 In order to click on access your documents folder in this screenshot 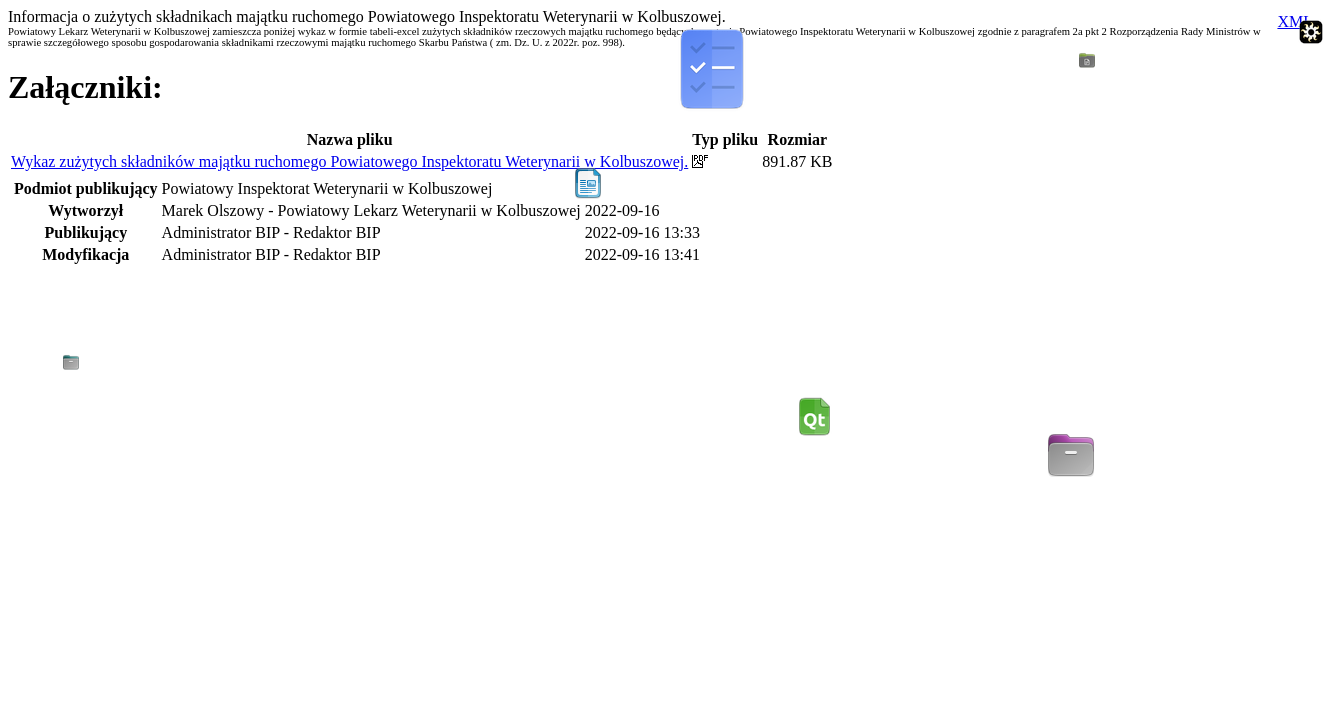, I will do `click(1087, 60)`.